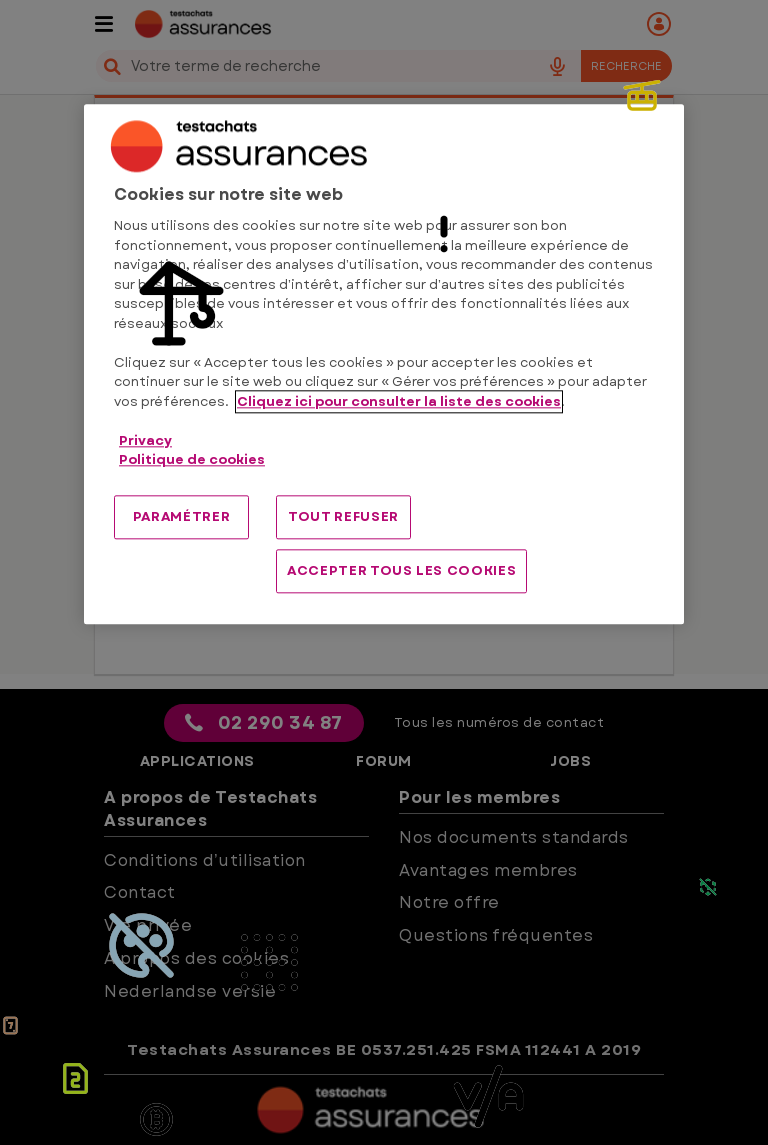 The height and width of the screenshot is (1145, 768). Describe the element at coordinates (10, 1025) in the screenshot. I see `play a 7 card in a card game` at that location.